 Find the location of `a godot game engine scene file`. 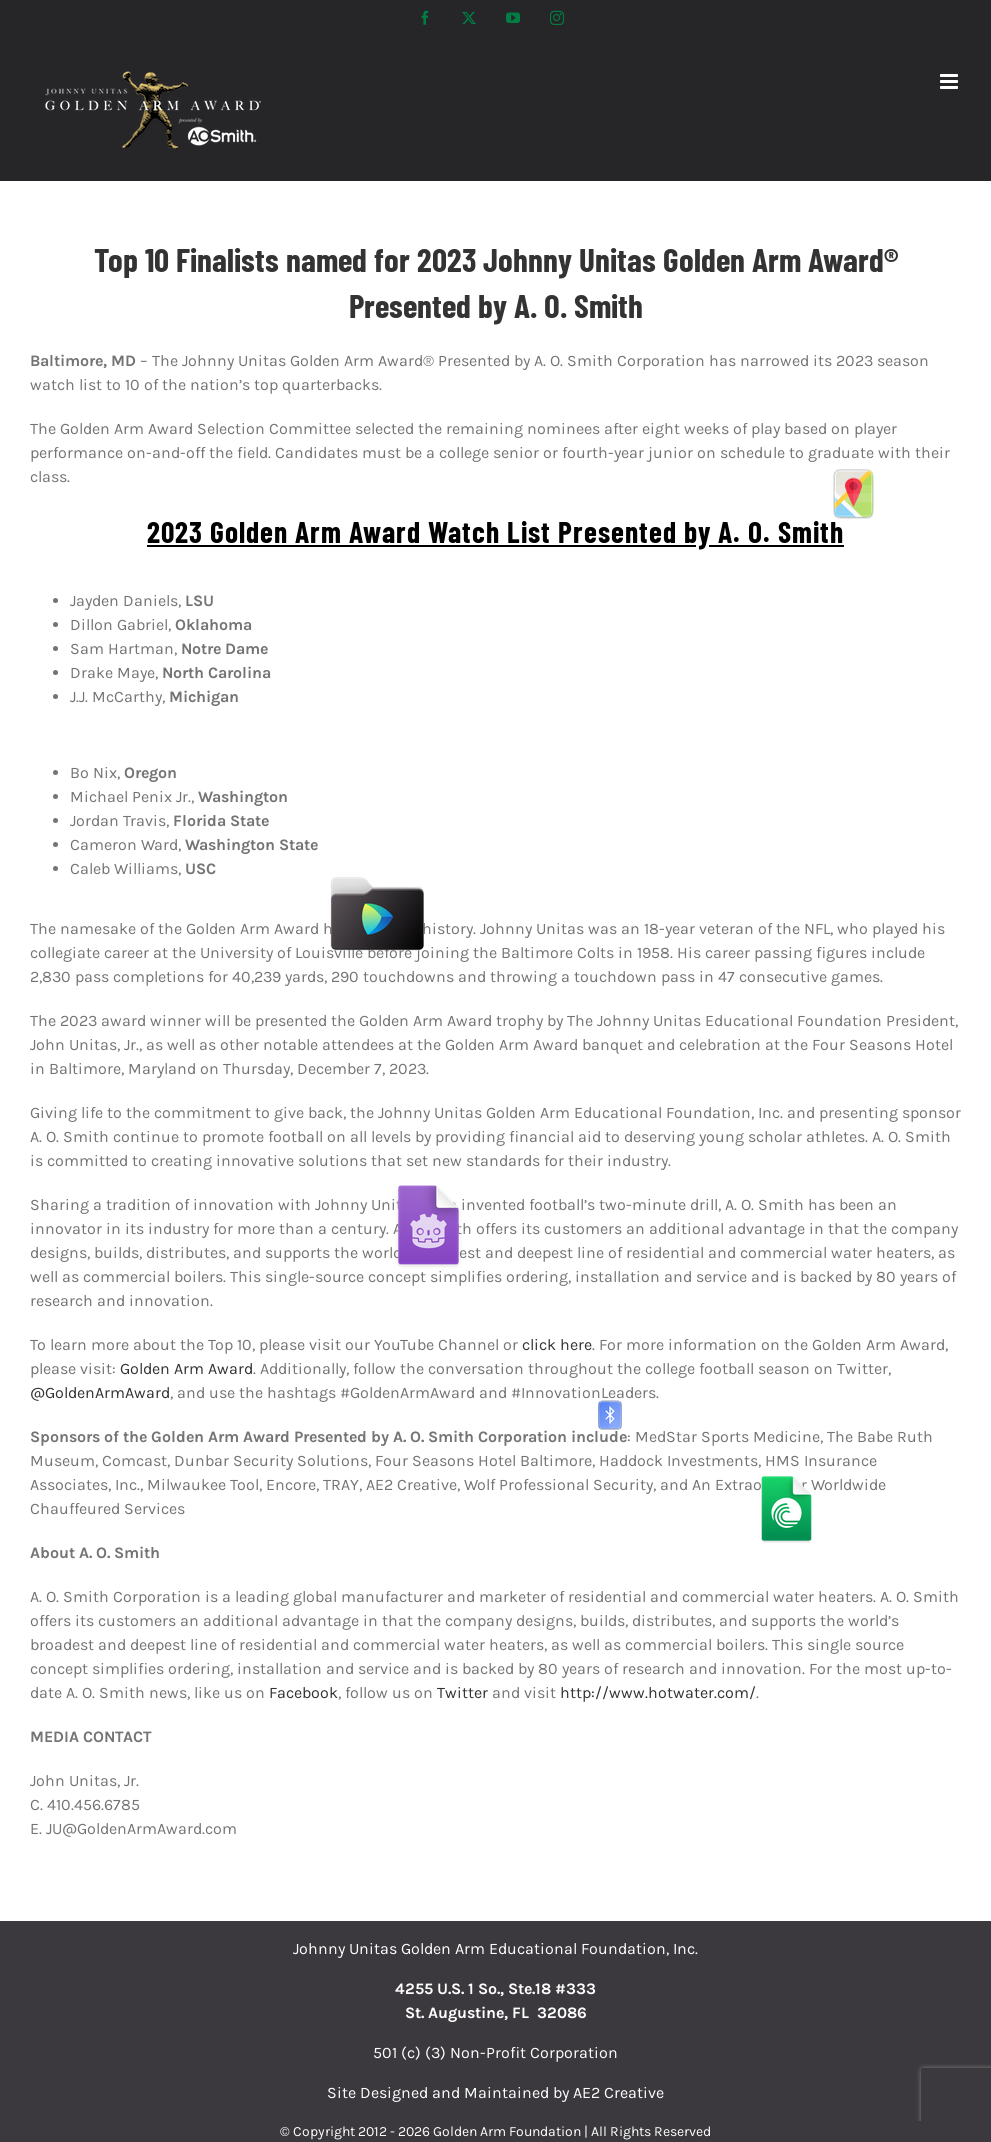

a godot game engine scene file is located at coordinates (428, 1226).